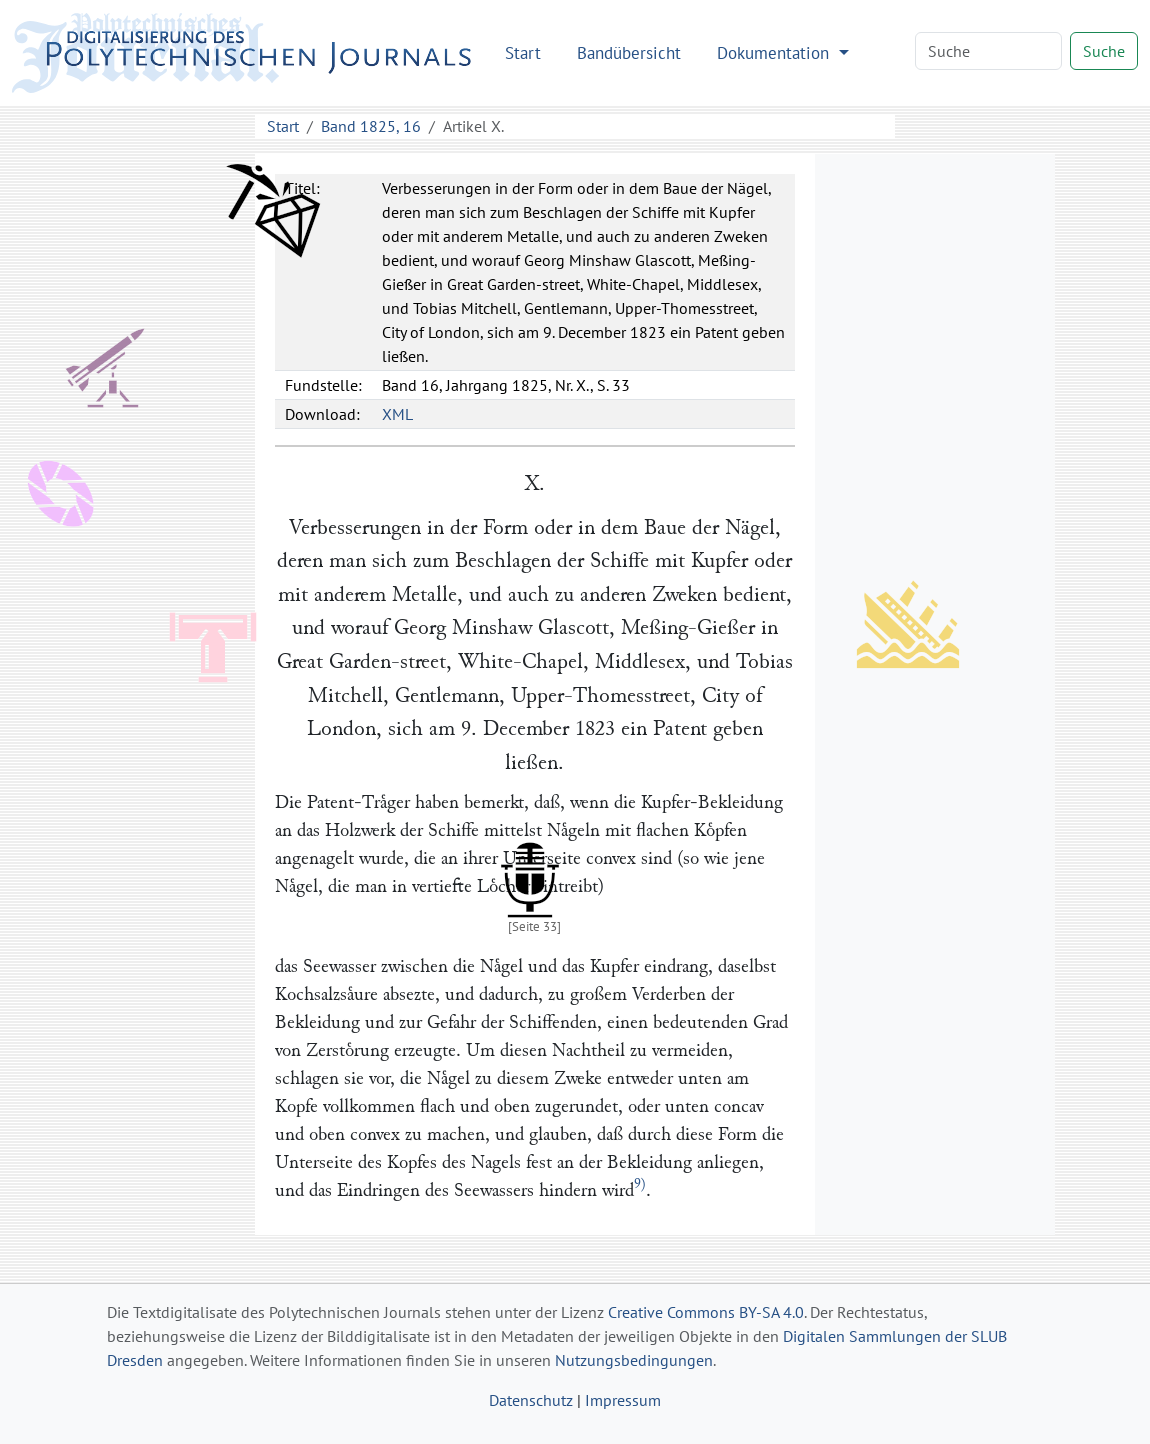  Describe the element at coordinates (105, 368) in the screenshot. I see `launch missile attack in game` at that location.